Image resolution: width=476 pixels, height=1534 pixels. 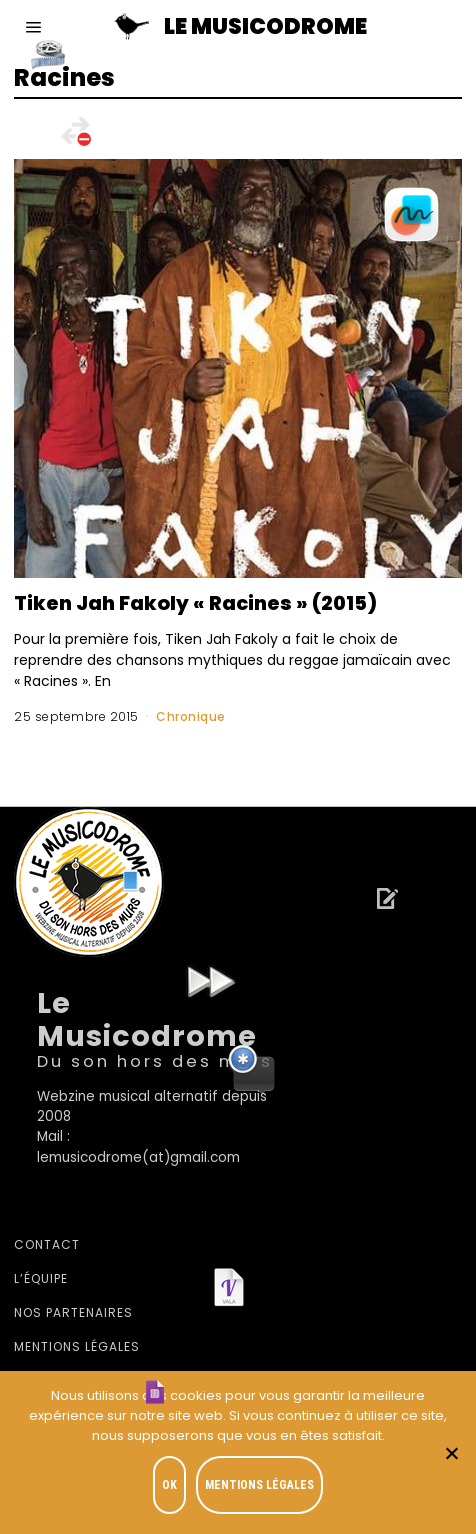 What do you see at coordinates (411, 214) in the screenshot?
I see `open freeform app for brainstorming and sketching` at bounding box center [411, 214].